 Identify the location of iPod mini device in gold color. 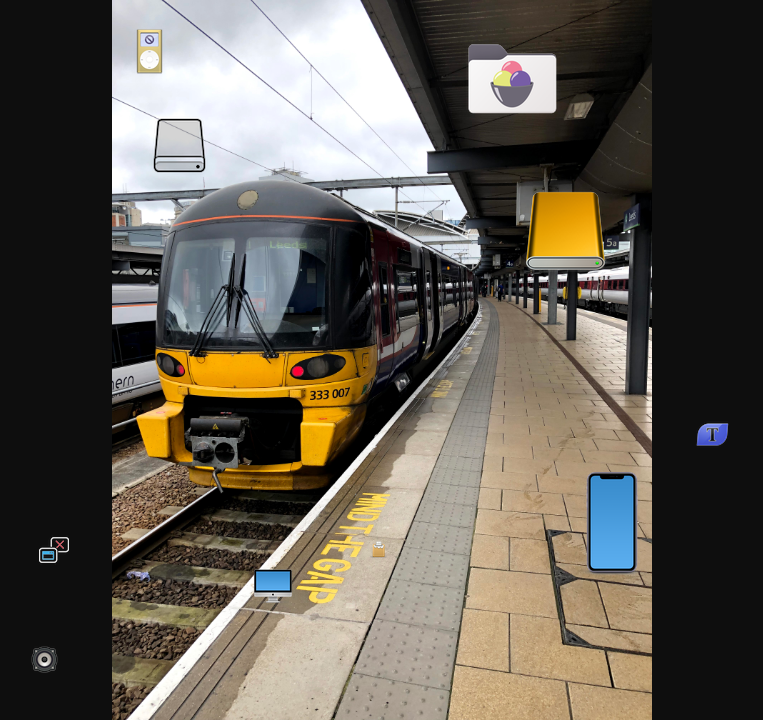
(149, 51).